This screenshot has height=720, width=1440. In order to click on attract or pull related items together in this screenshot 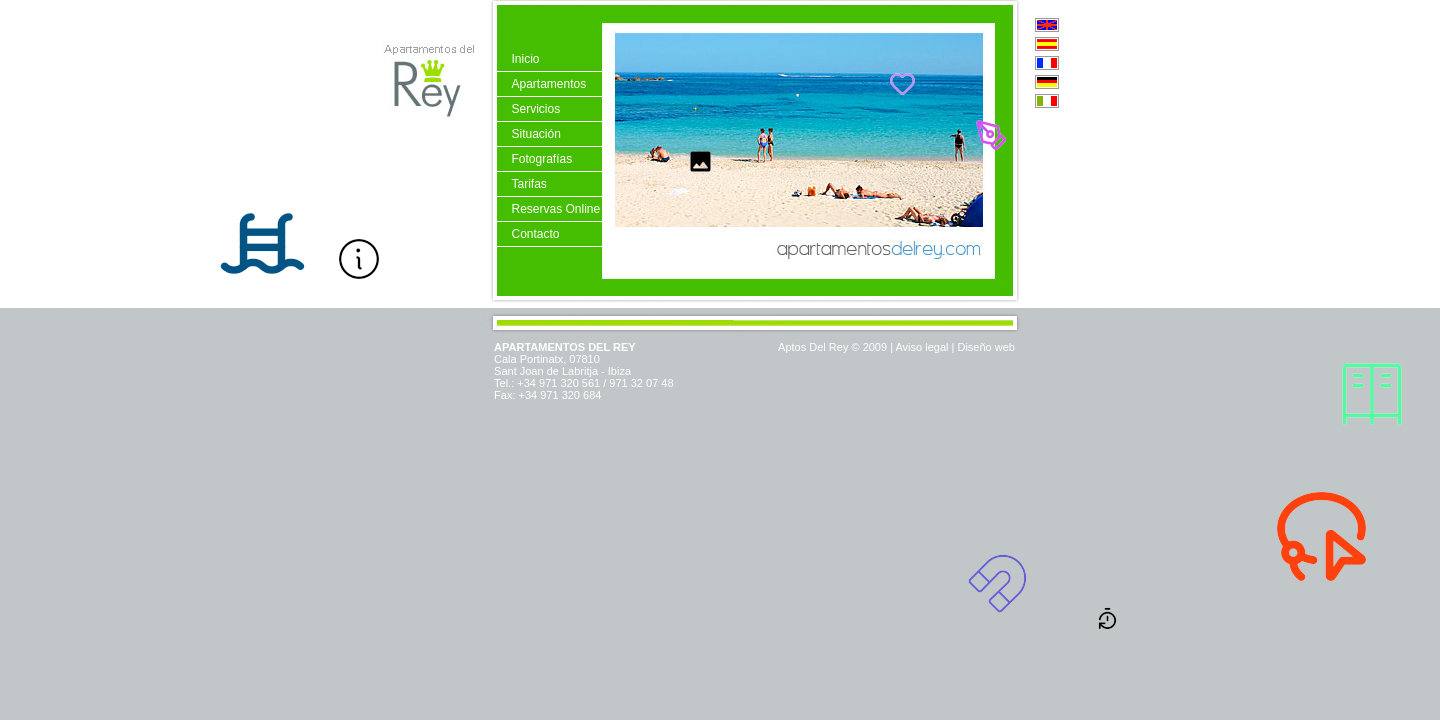, I will do `click(998, 582)`.